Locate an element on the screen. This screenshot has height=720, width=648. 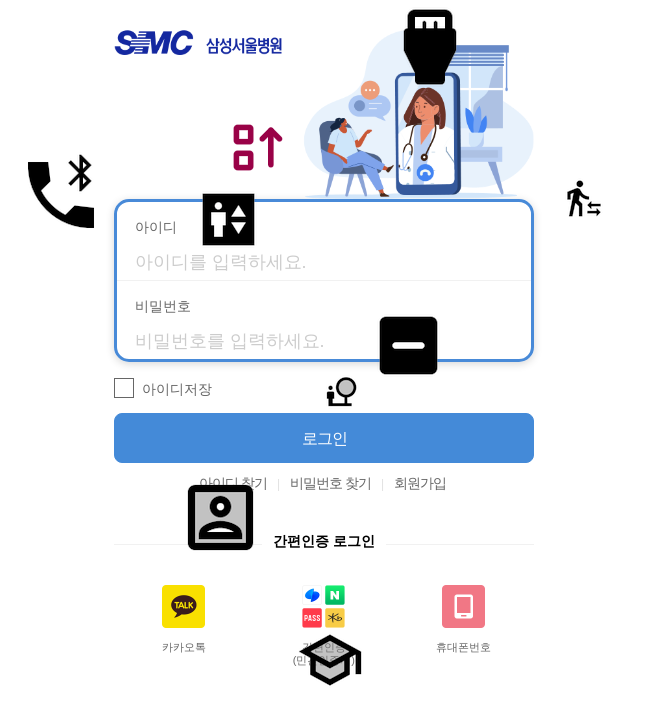
indicates elevator access available is located at coordinates (228, 219).